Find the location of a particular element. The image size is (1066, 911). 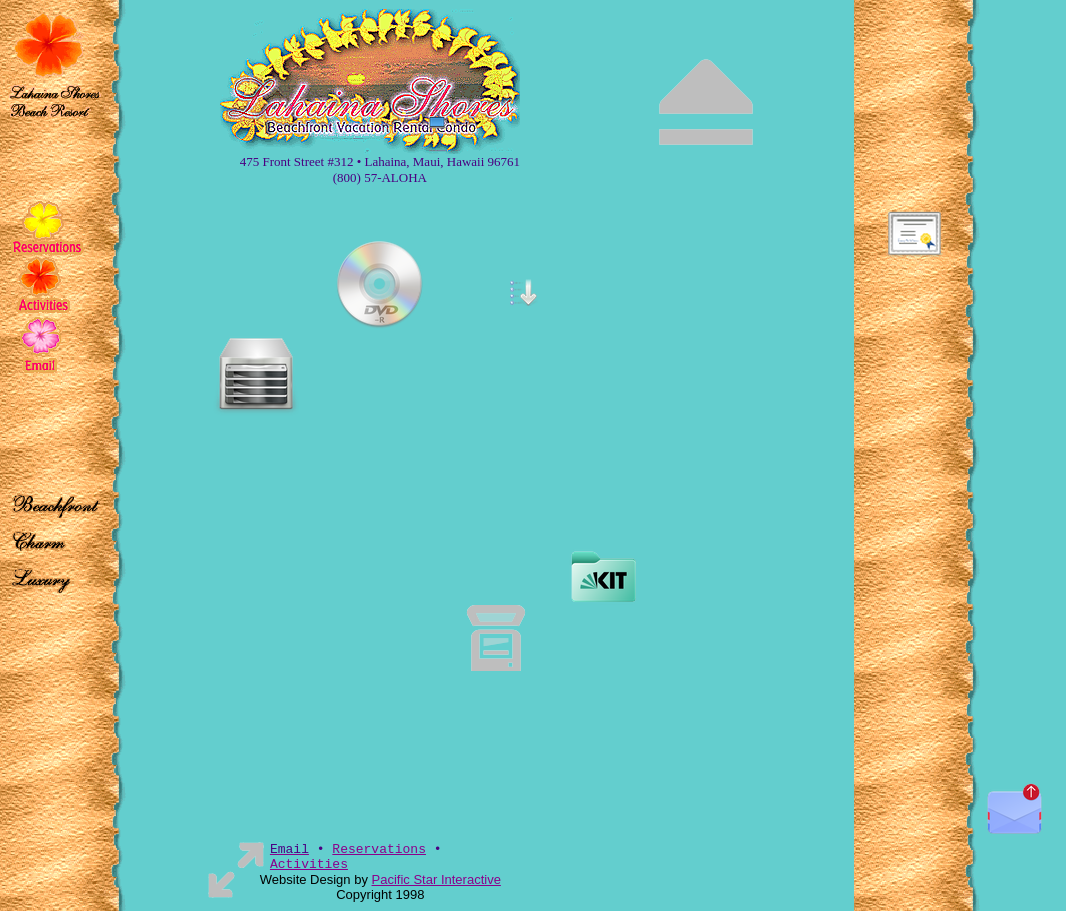

indicates a certificate or credential file is located at coordinates (914, 234).